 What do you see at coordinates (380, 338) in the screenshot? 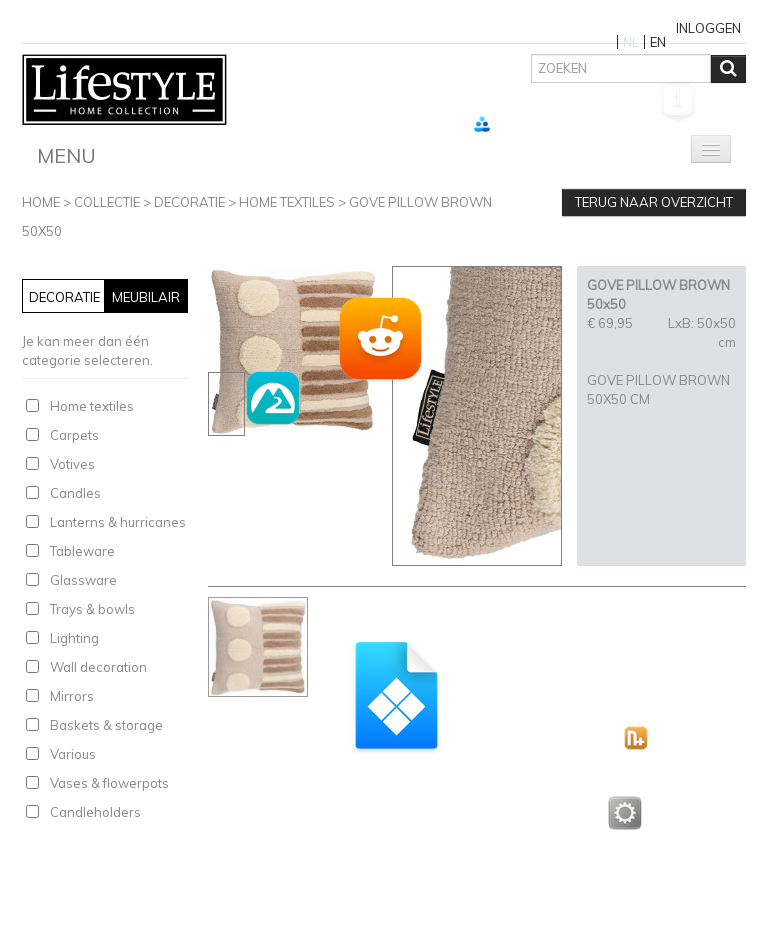
I see `open the Reddit app` at bounding box center [380, 338].